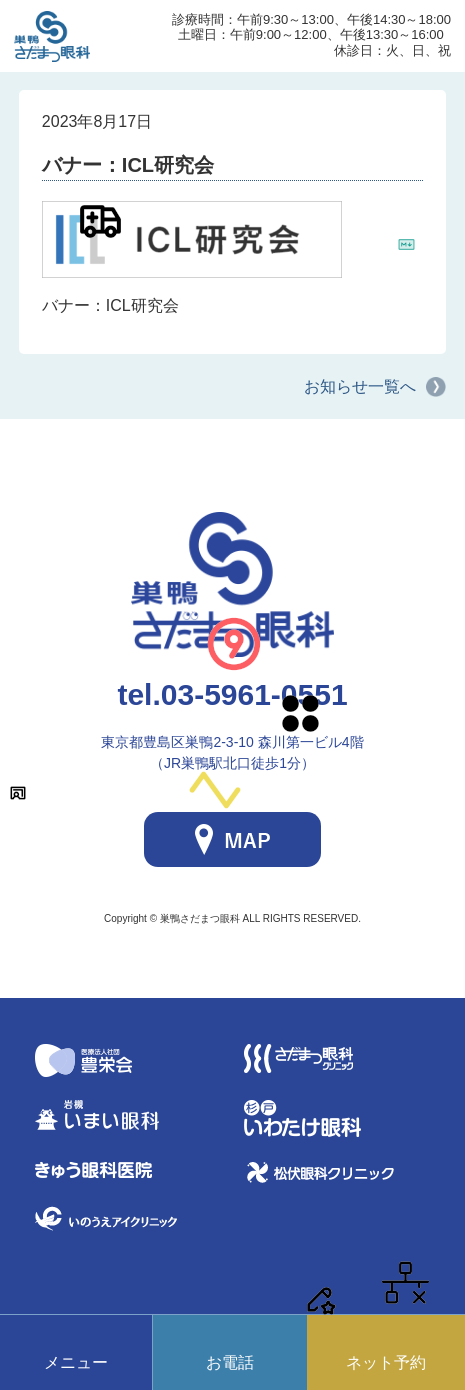 This screenshot has width=465, height=1390. Describe the element at coordinates (320, 1299) in the screenshot. I see `rate or review your edits` at that location.